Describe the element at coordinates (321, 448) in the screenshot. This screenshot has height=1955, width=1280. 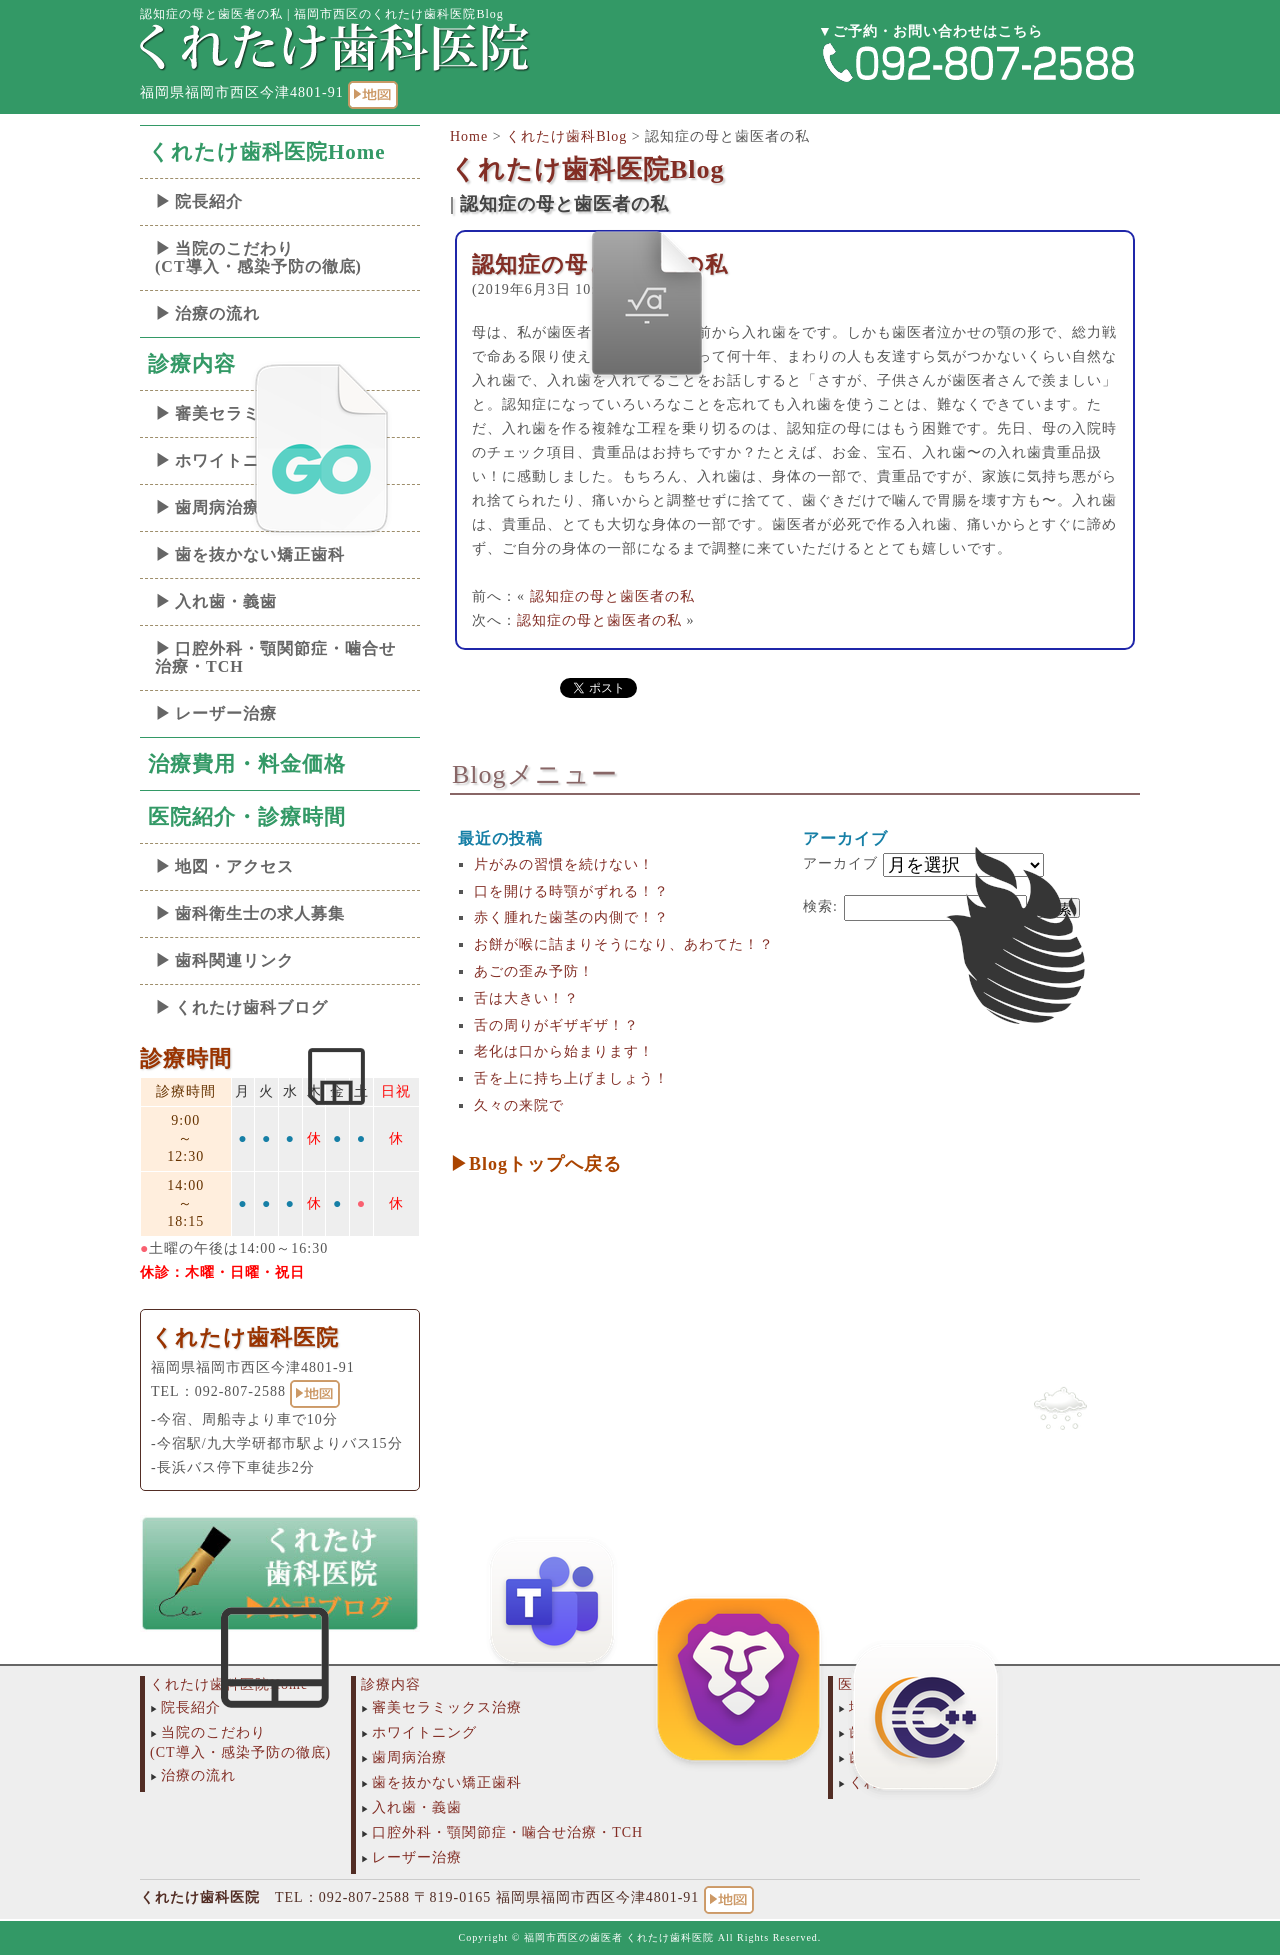
I see `a Go programming language source file` at that location.